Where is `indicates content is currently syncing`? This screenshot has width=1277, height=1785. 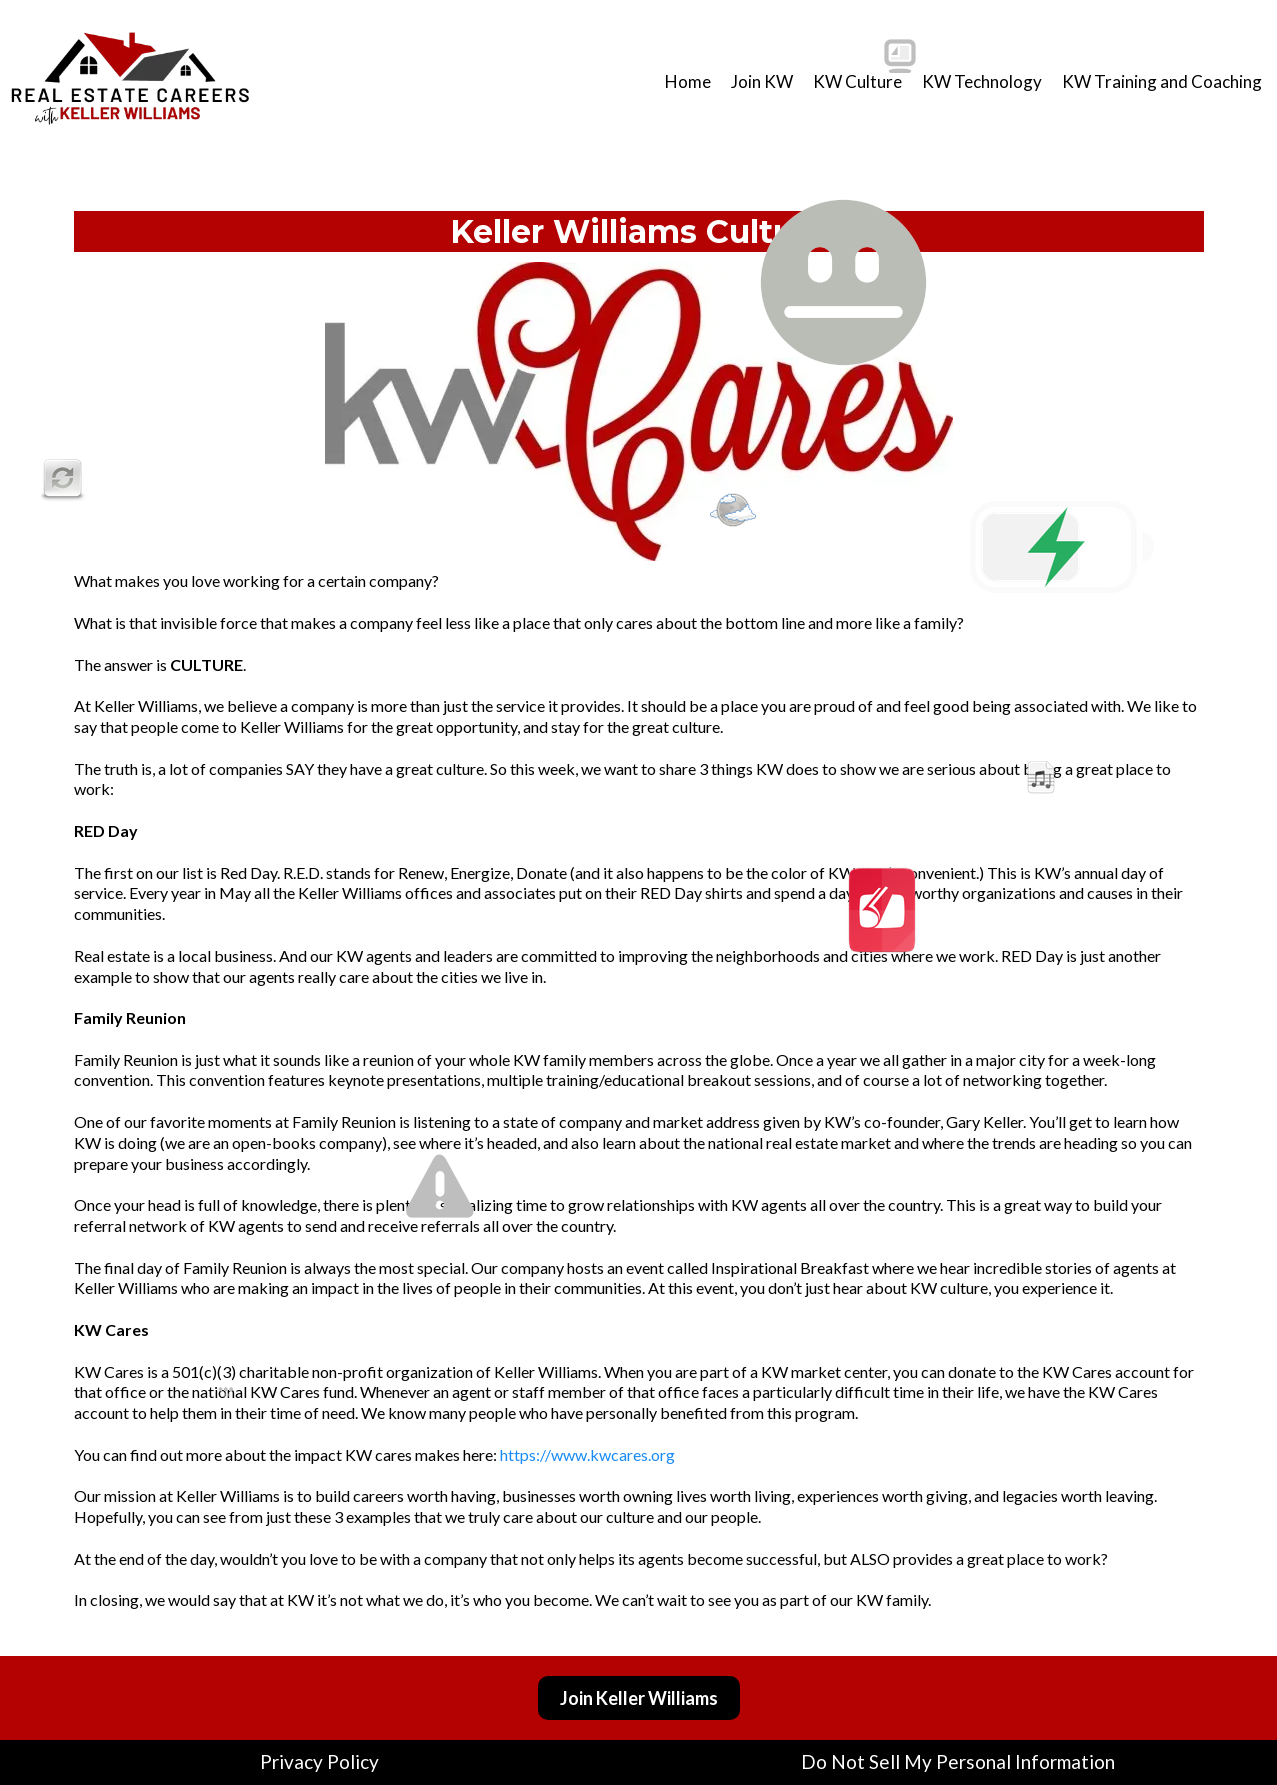
indicates content is currently syncing is located at coordinates (63, 480).